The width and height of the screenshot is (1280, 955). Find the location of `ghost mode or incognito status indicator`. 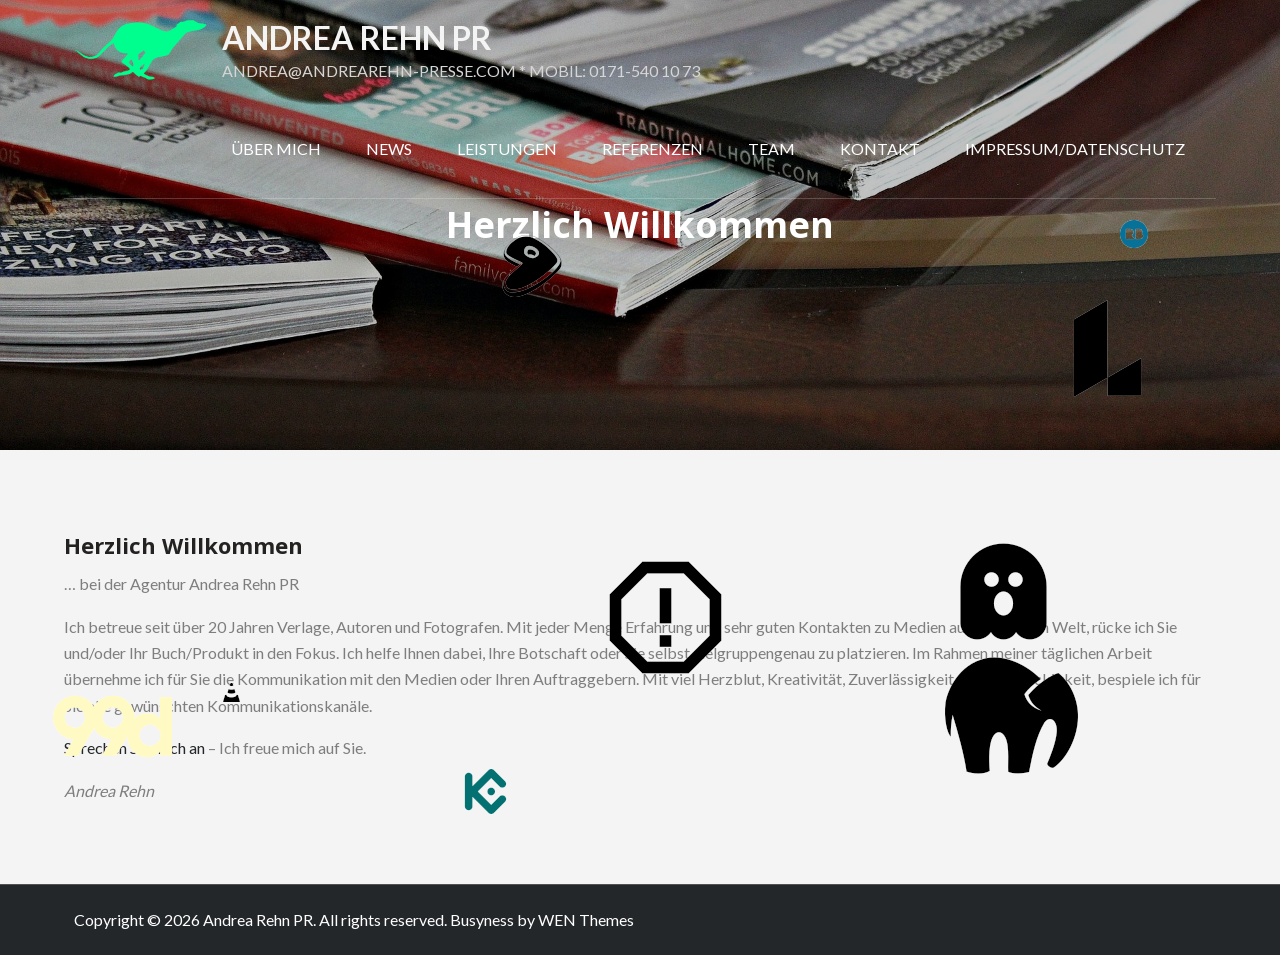

ghost mode or incognito status indicator is located at coordinates (1003, 591).